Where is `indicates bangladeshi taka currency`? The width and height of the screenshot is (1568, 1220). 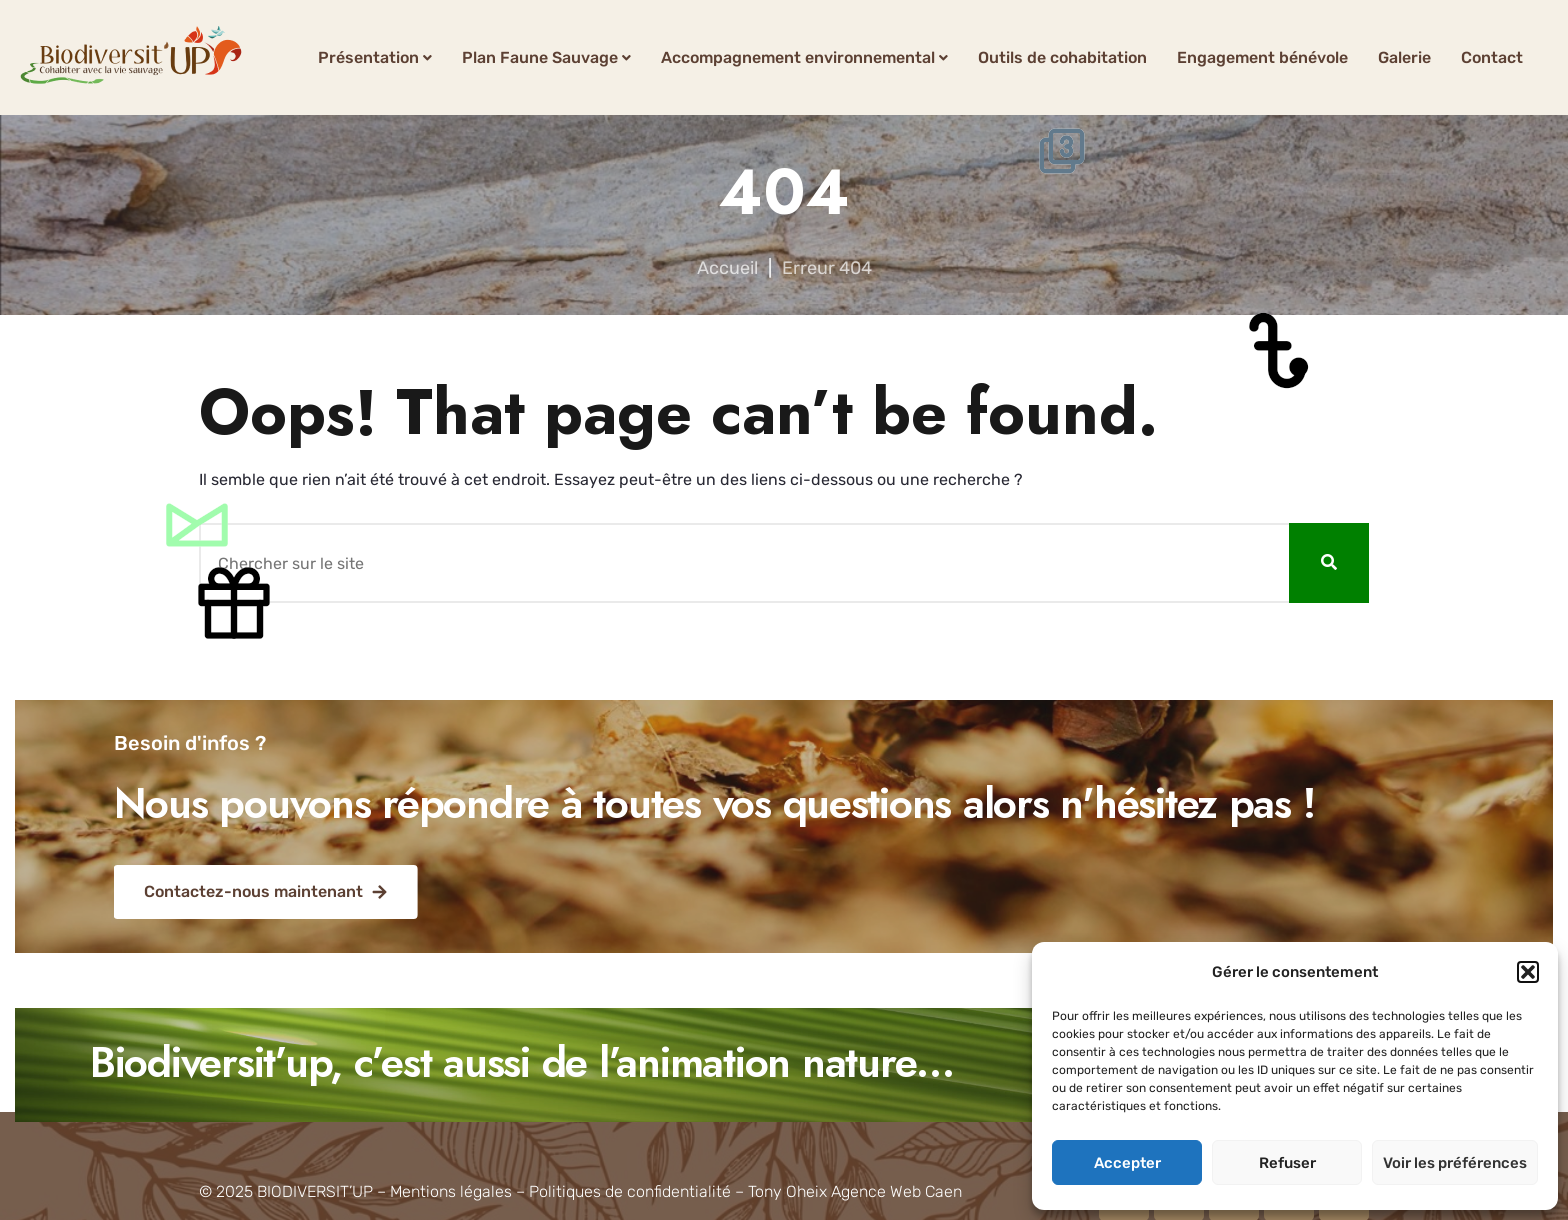
indicates bangladeshi taka currency is located at coordinates (1277, 350).